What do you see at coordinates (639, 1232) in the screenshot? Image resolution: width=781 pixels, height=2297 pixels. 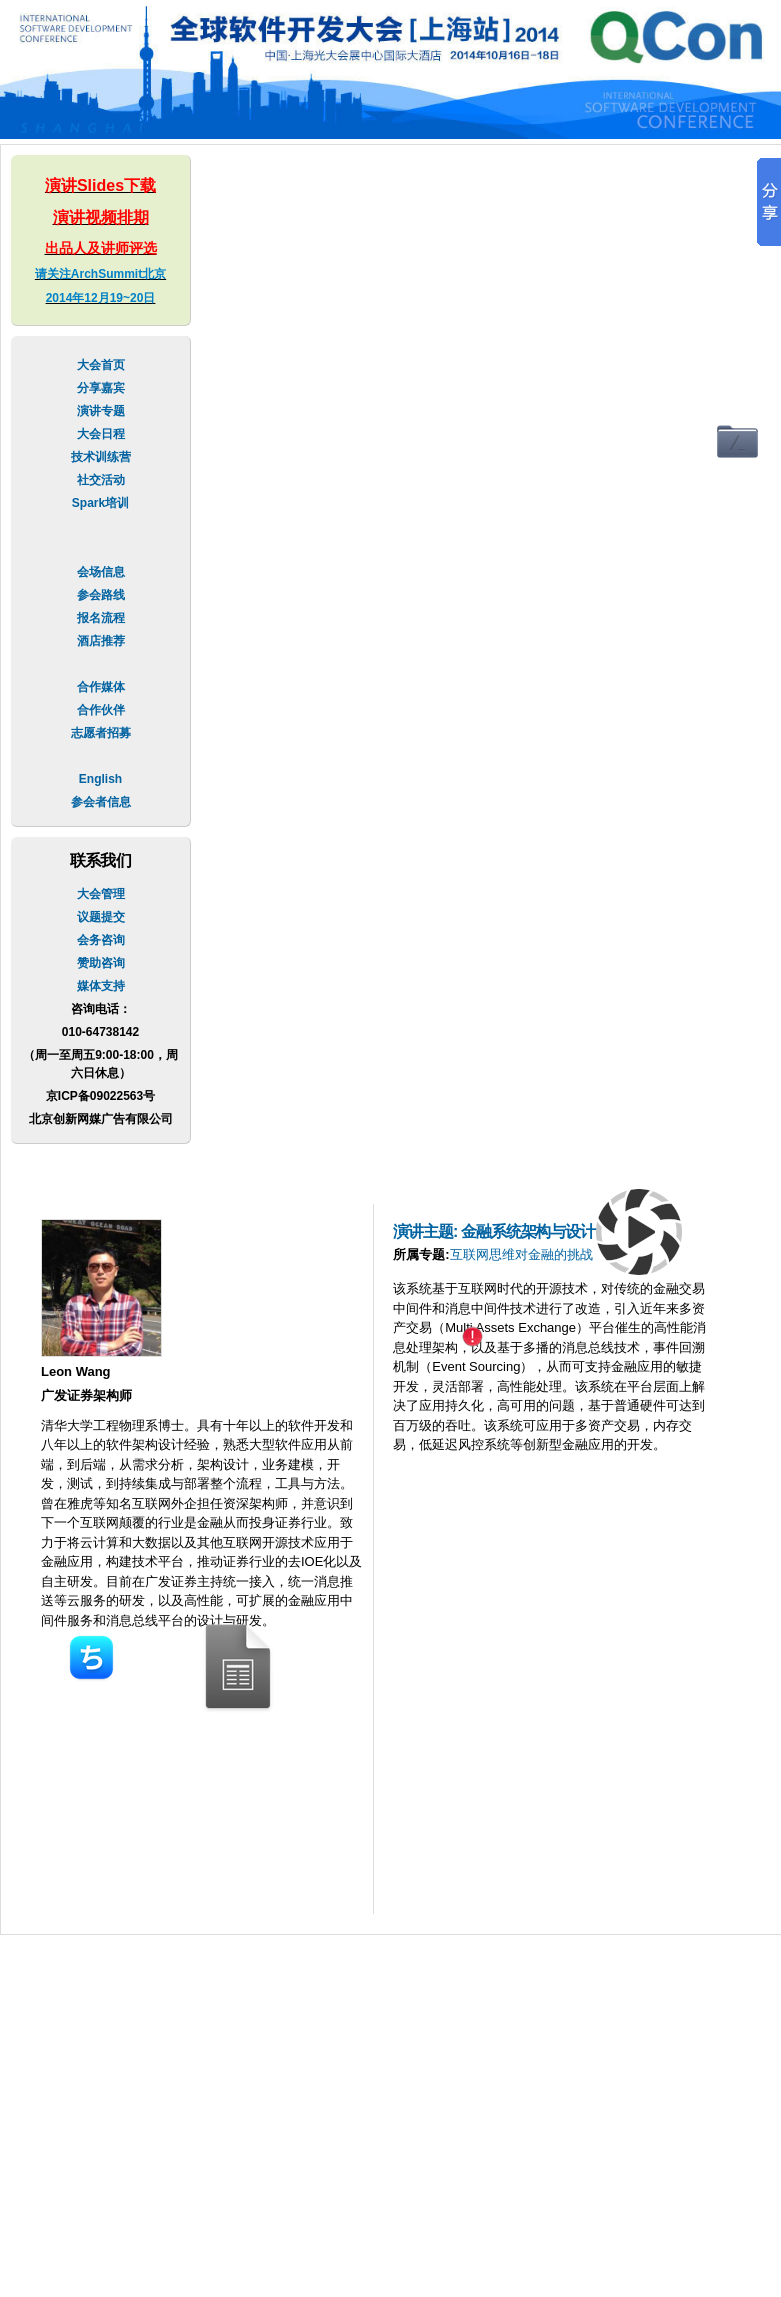 I see `open lollypop music player` at bounding box center [639, 1232].